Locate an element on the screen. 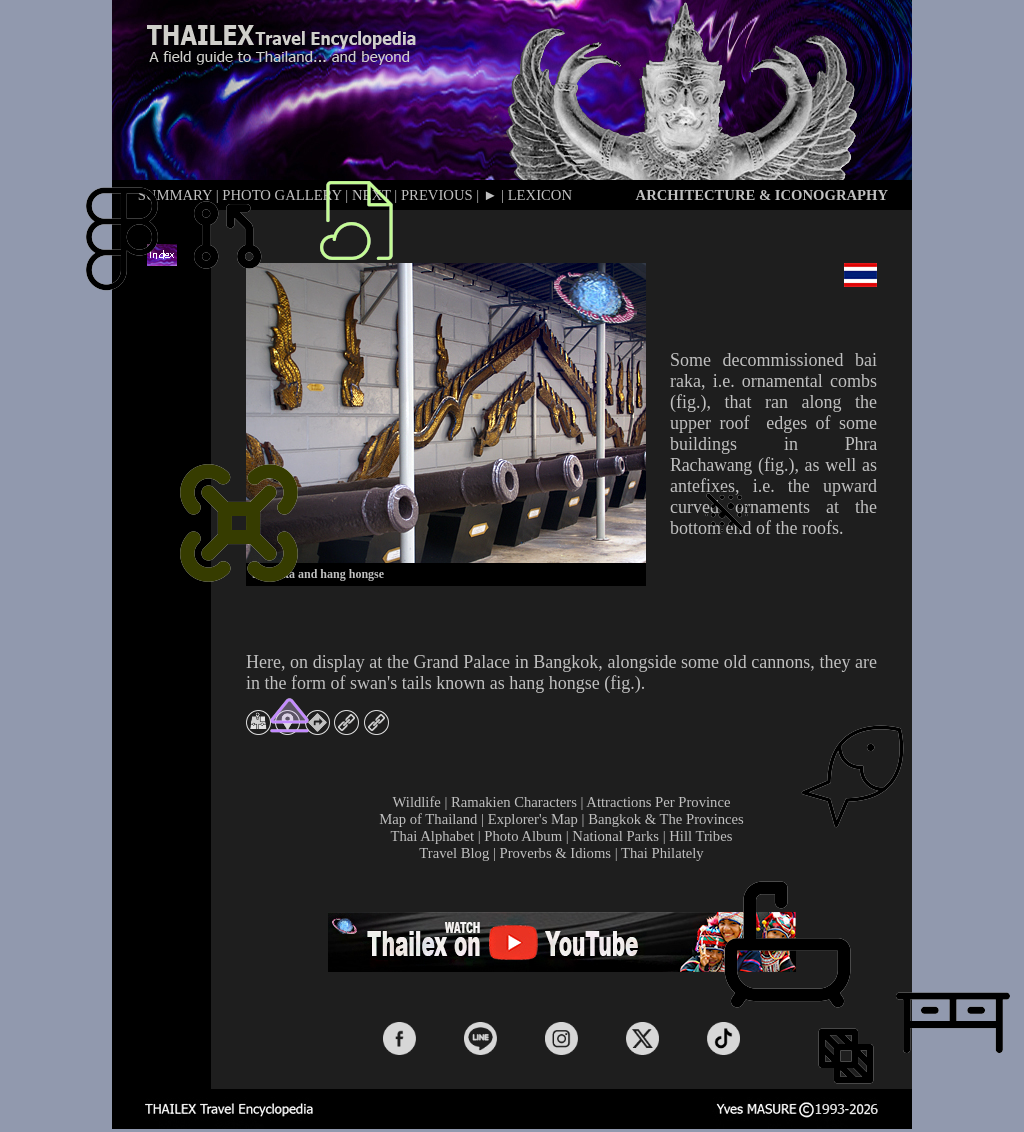 Image resolution: width=1024 pixels, height=1132 pixels. exclude or subtract overlapping areas is located at coordinates (846, 1056).